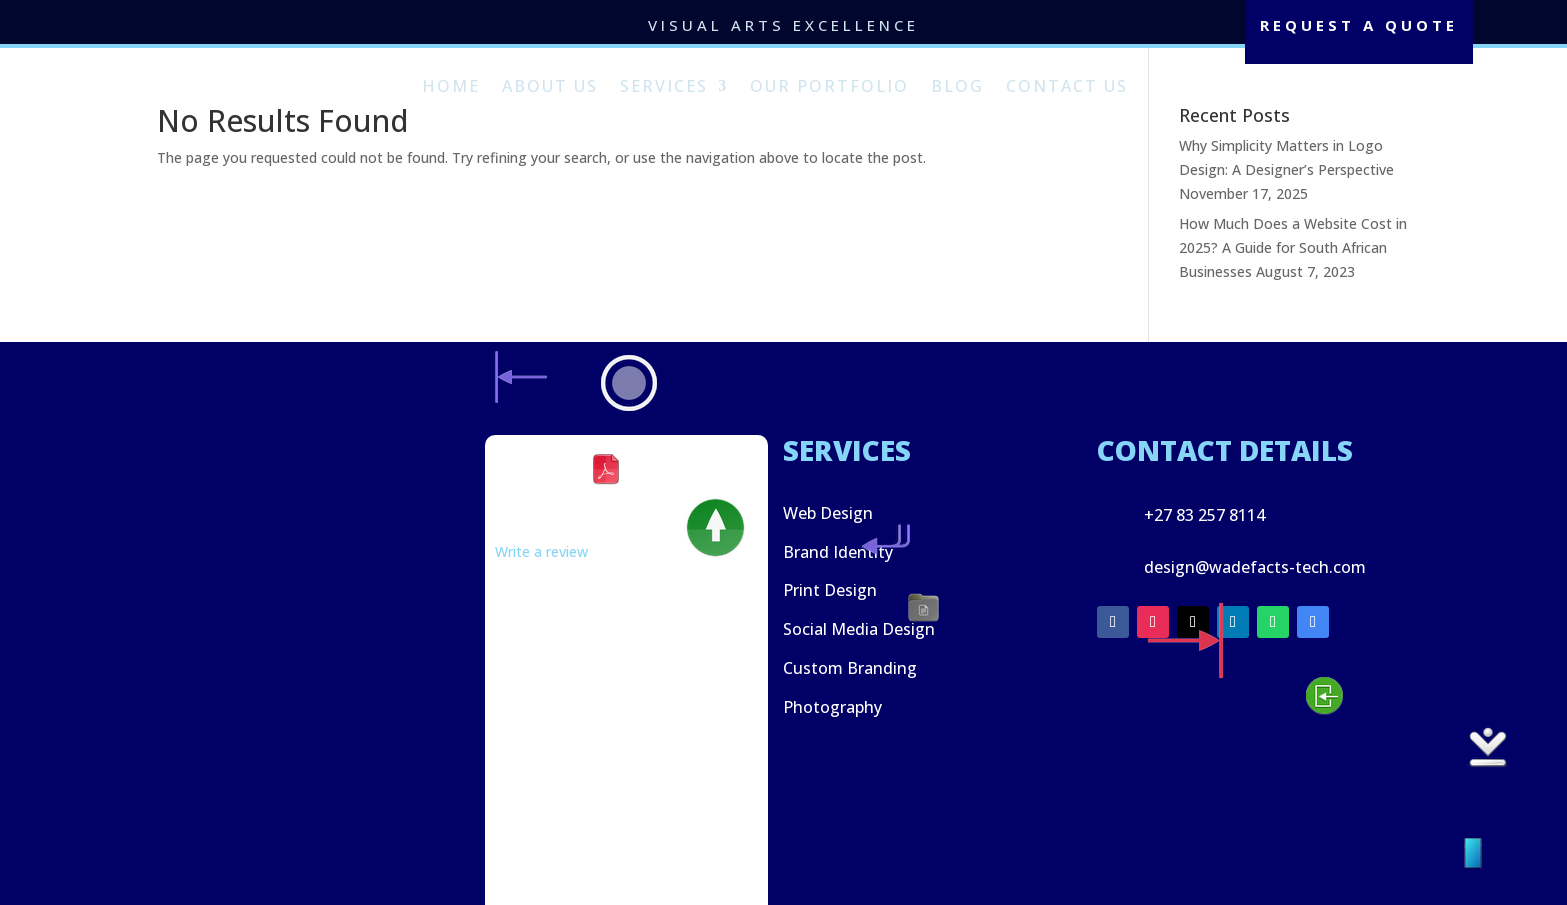 The height and width of the screenshot is (905, 1567). I want to click on indicates a paused or inactive download/upload process, so click(629, 383).